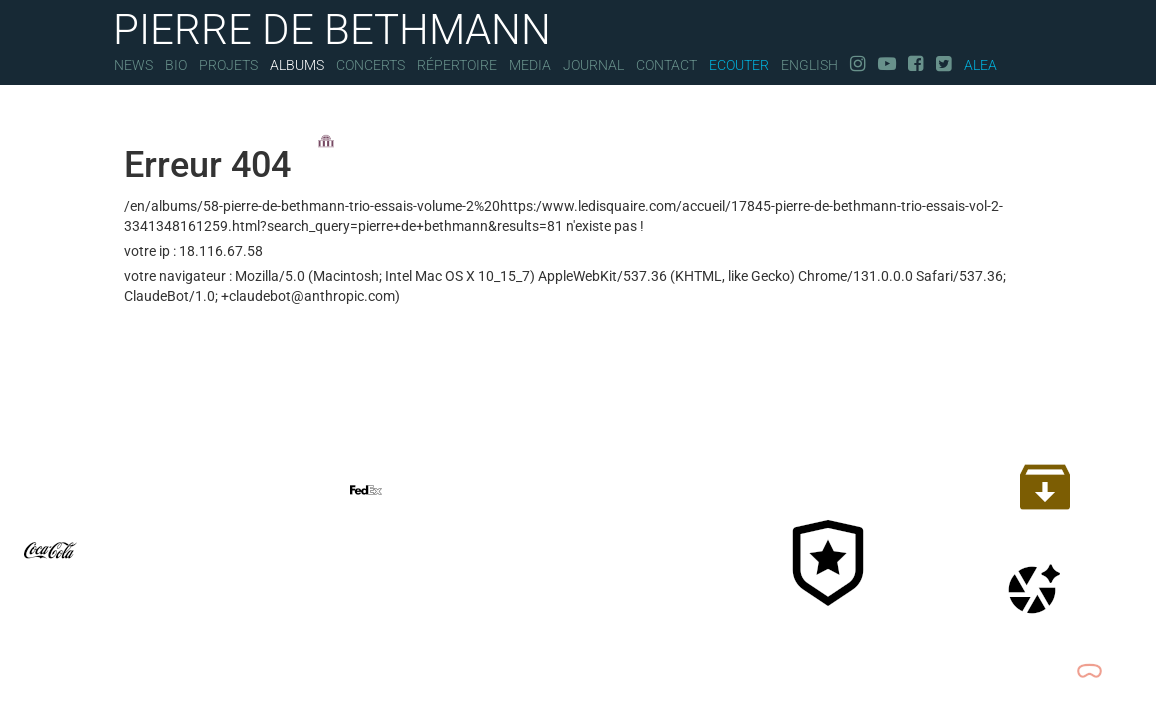 This screenshot has width=1156, height=720. I want to click on access virtual reality or immersive mode, so click(1089, 670).